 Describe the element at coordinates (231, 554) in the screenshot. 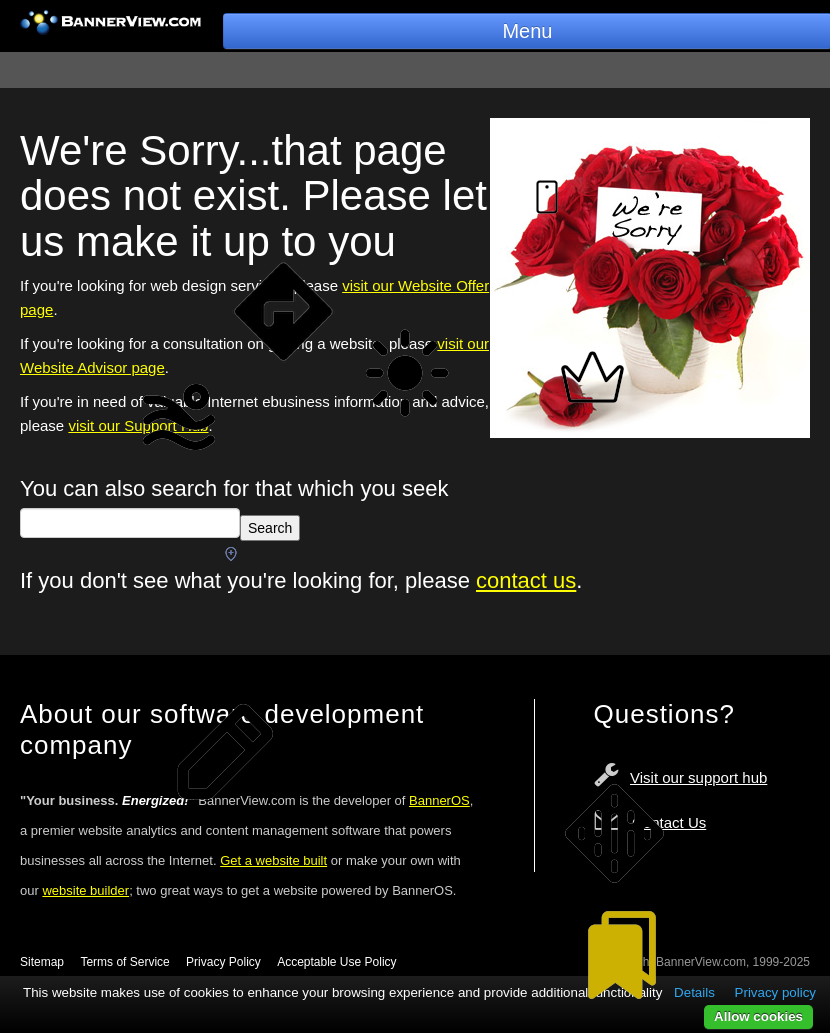

I see `add a new location pin` at that location.